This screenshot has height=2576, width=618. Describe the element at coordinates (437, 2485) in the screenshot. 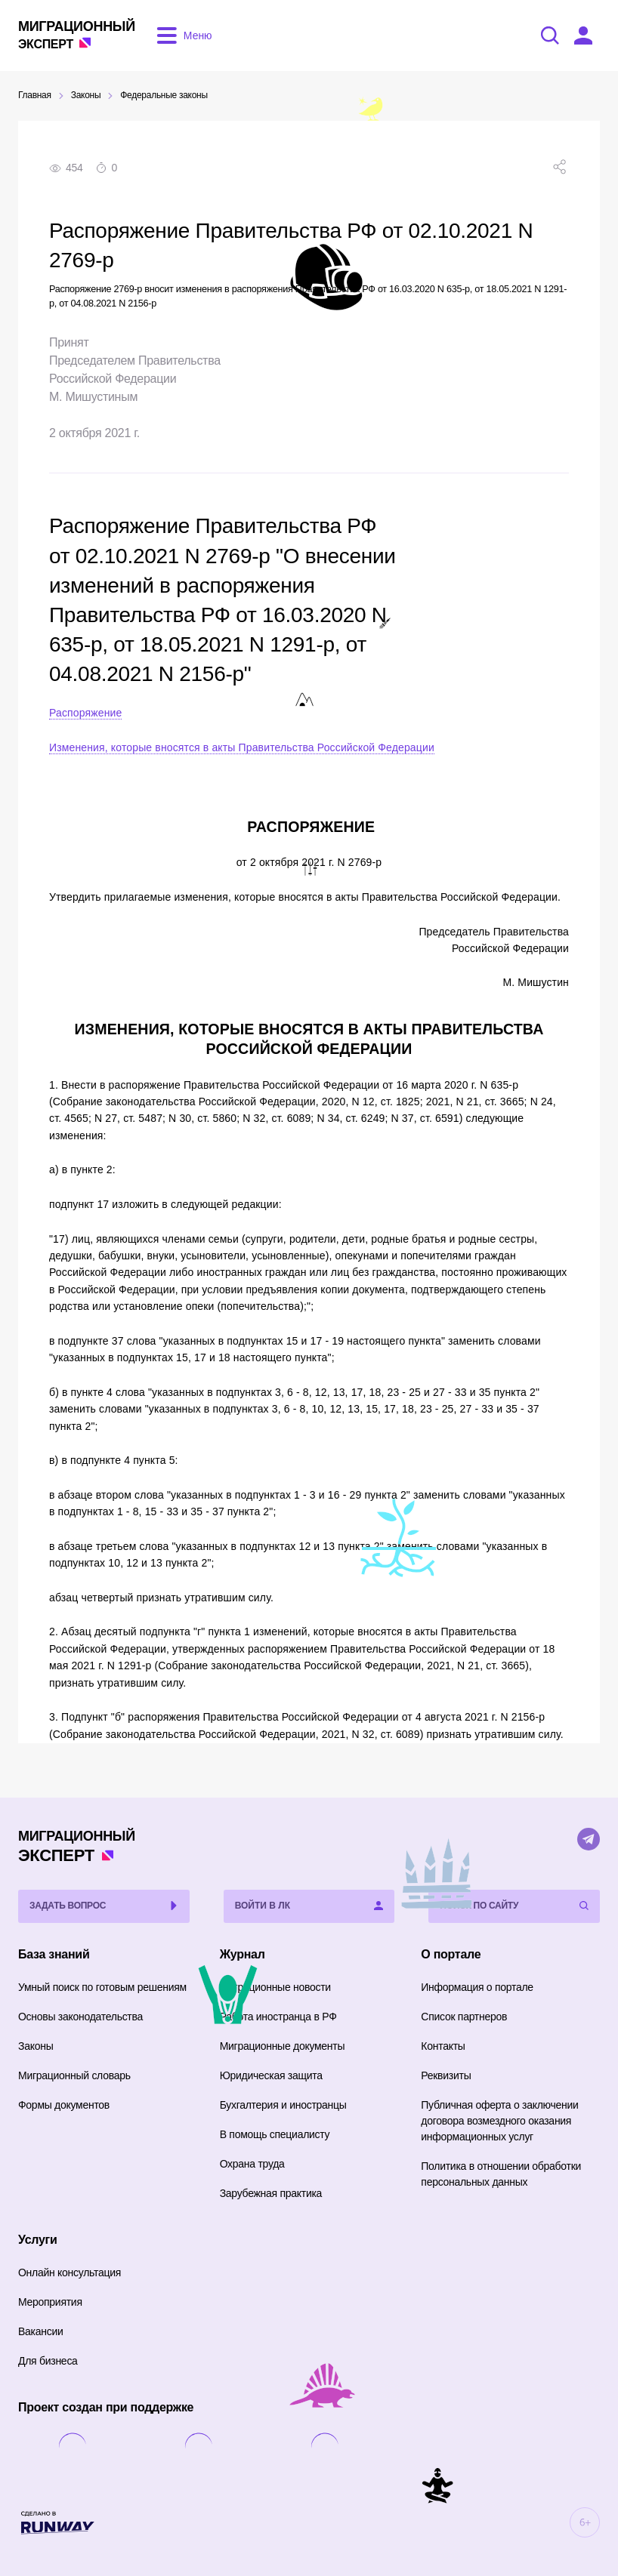

I see `access meditation or mindfulness features` at that location.